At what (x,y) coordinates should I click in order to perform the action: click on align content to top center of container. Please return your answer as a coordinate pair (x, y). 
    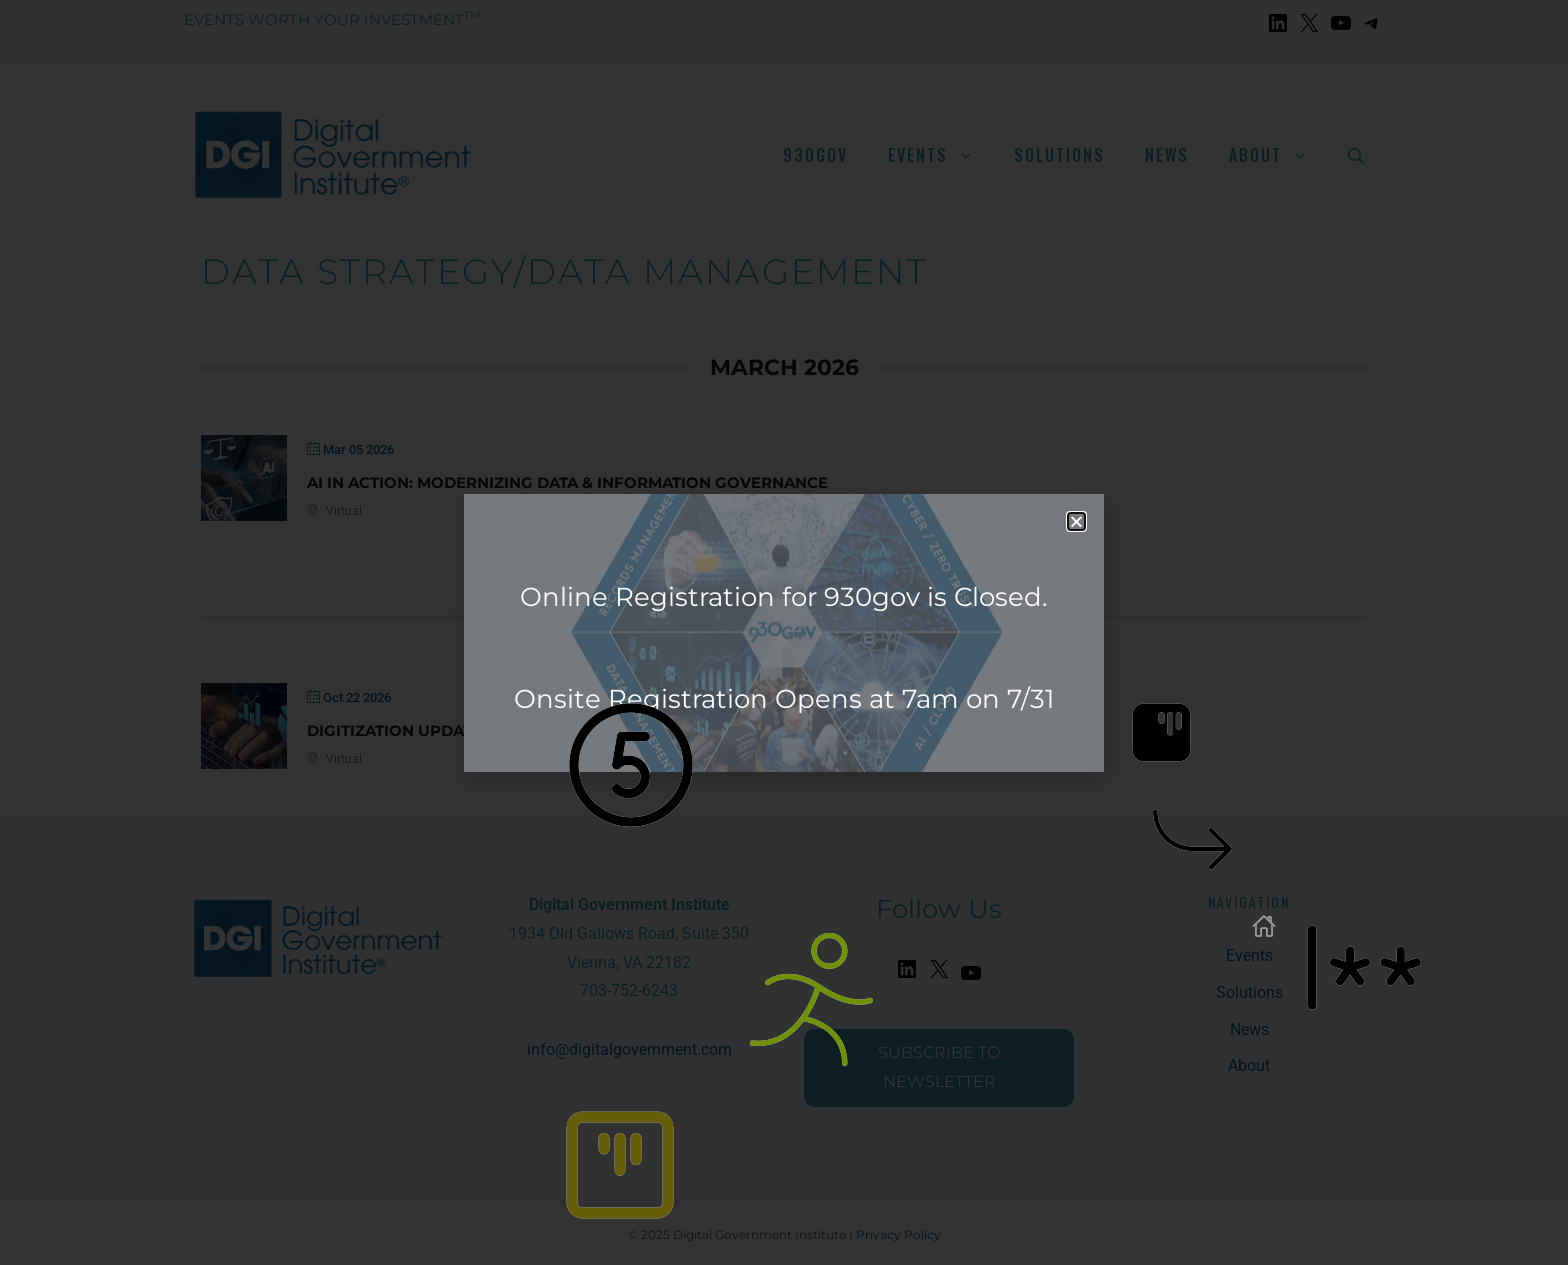
    Looking at the image, I should click on (620, 1165).